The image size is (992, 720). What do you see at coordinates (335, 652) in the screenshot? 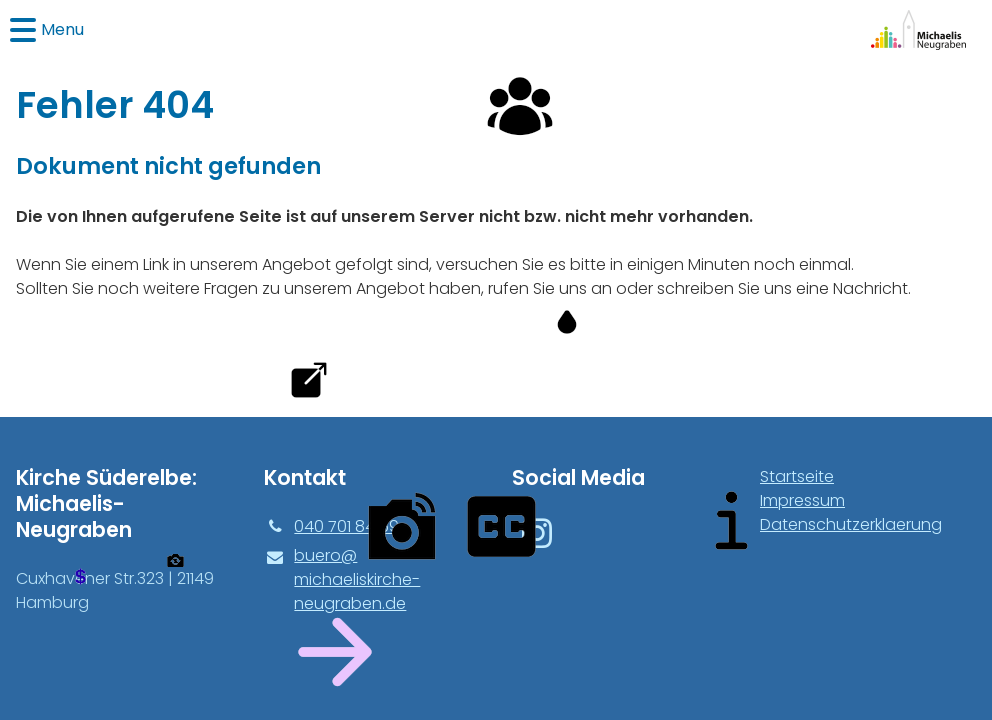
I see `navigate to the next page or step` at bounding box center [335, 652].